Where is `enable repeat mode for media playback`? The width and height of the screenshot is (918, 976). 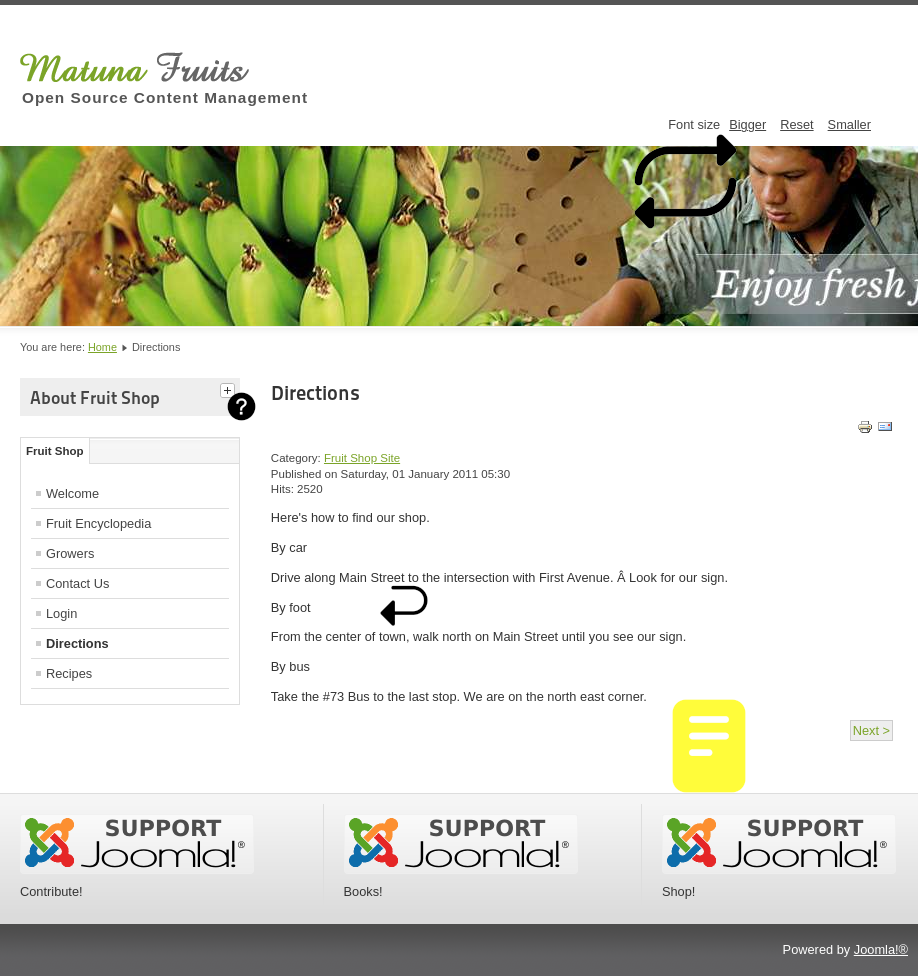 enable repeat mode for media playback is located at coordinates (685, 181).